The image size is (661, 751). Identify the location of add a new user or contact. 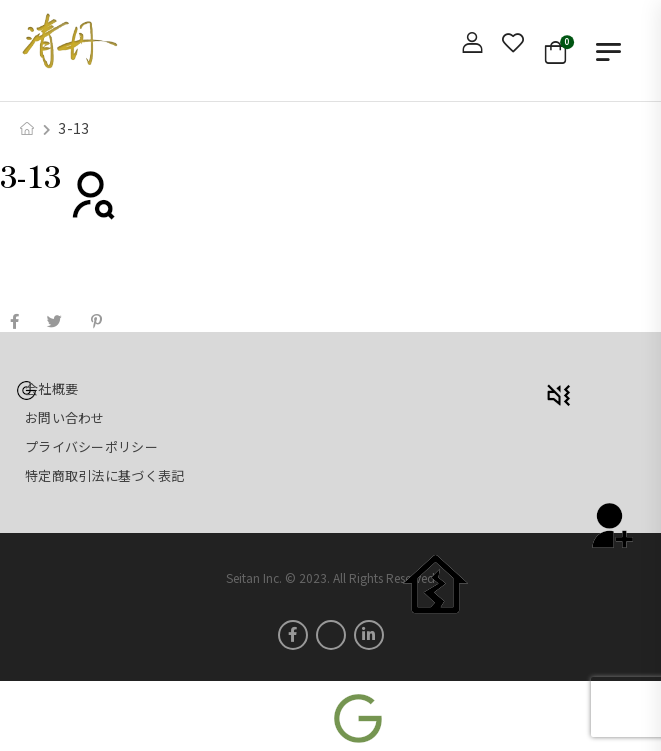
(609, 526).